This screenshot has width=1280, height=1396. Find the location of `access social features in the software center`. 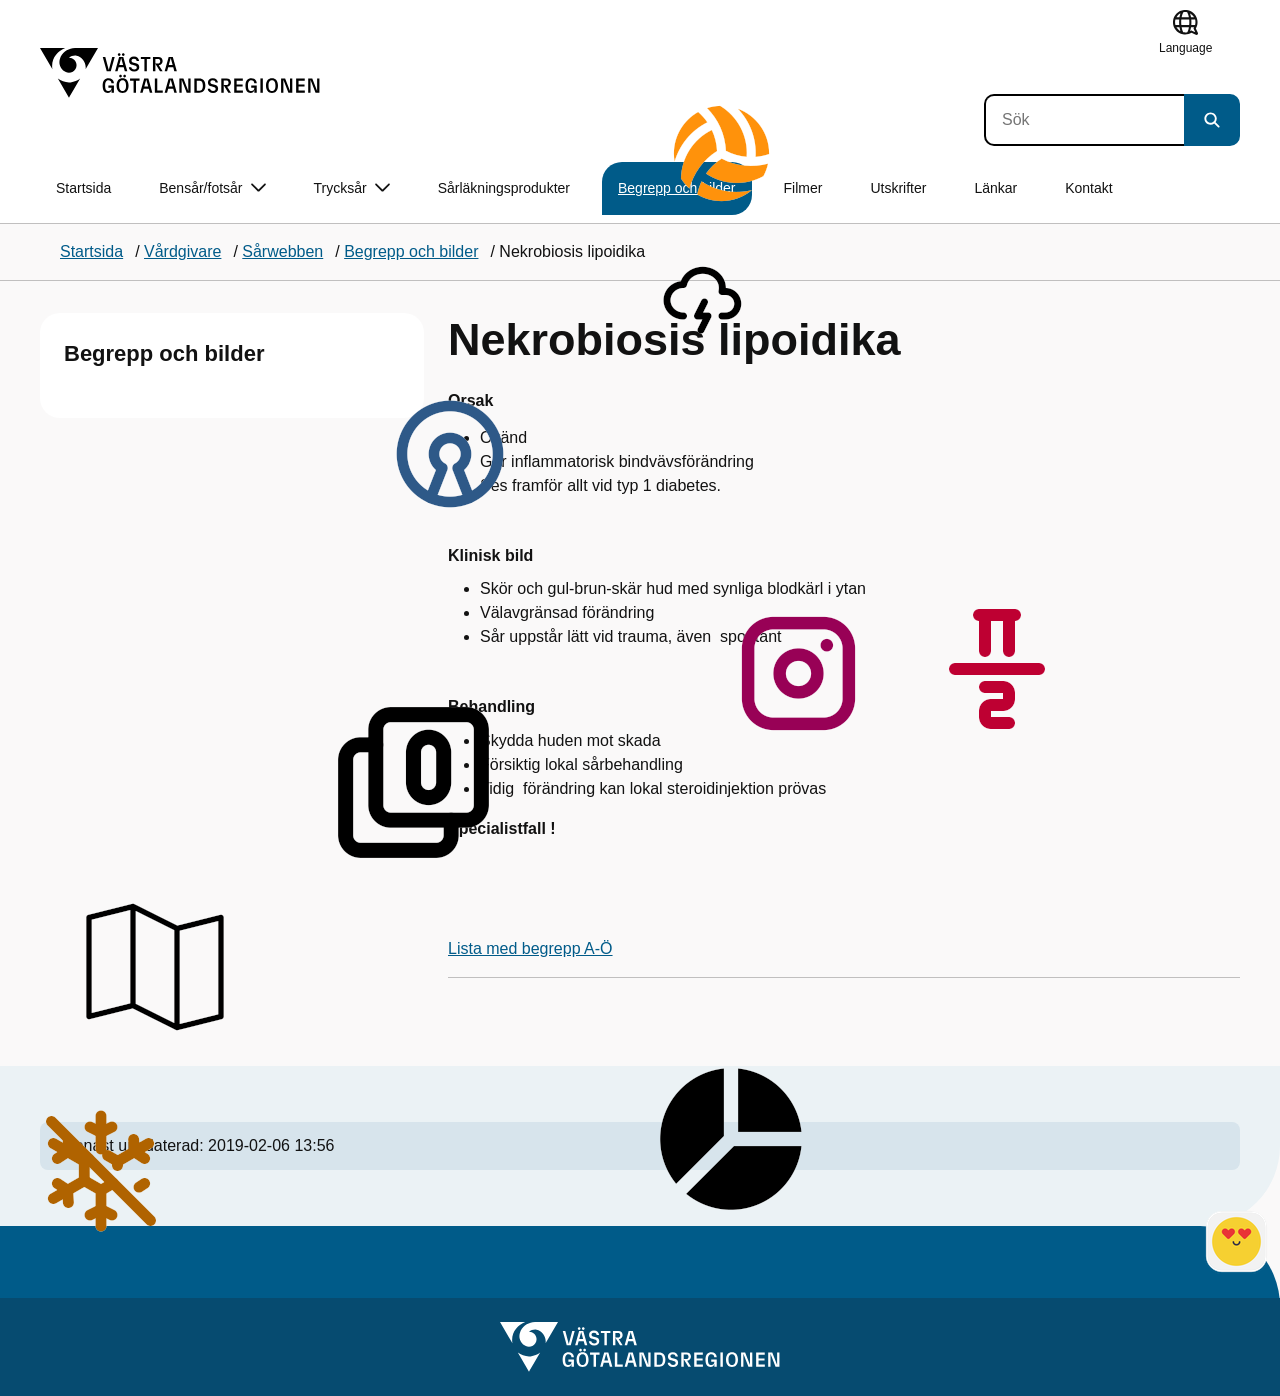

access social features in the software center is located at coordinates (1236, 1241).